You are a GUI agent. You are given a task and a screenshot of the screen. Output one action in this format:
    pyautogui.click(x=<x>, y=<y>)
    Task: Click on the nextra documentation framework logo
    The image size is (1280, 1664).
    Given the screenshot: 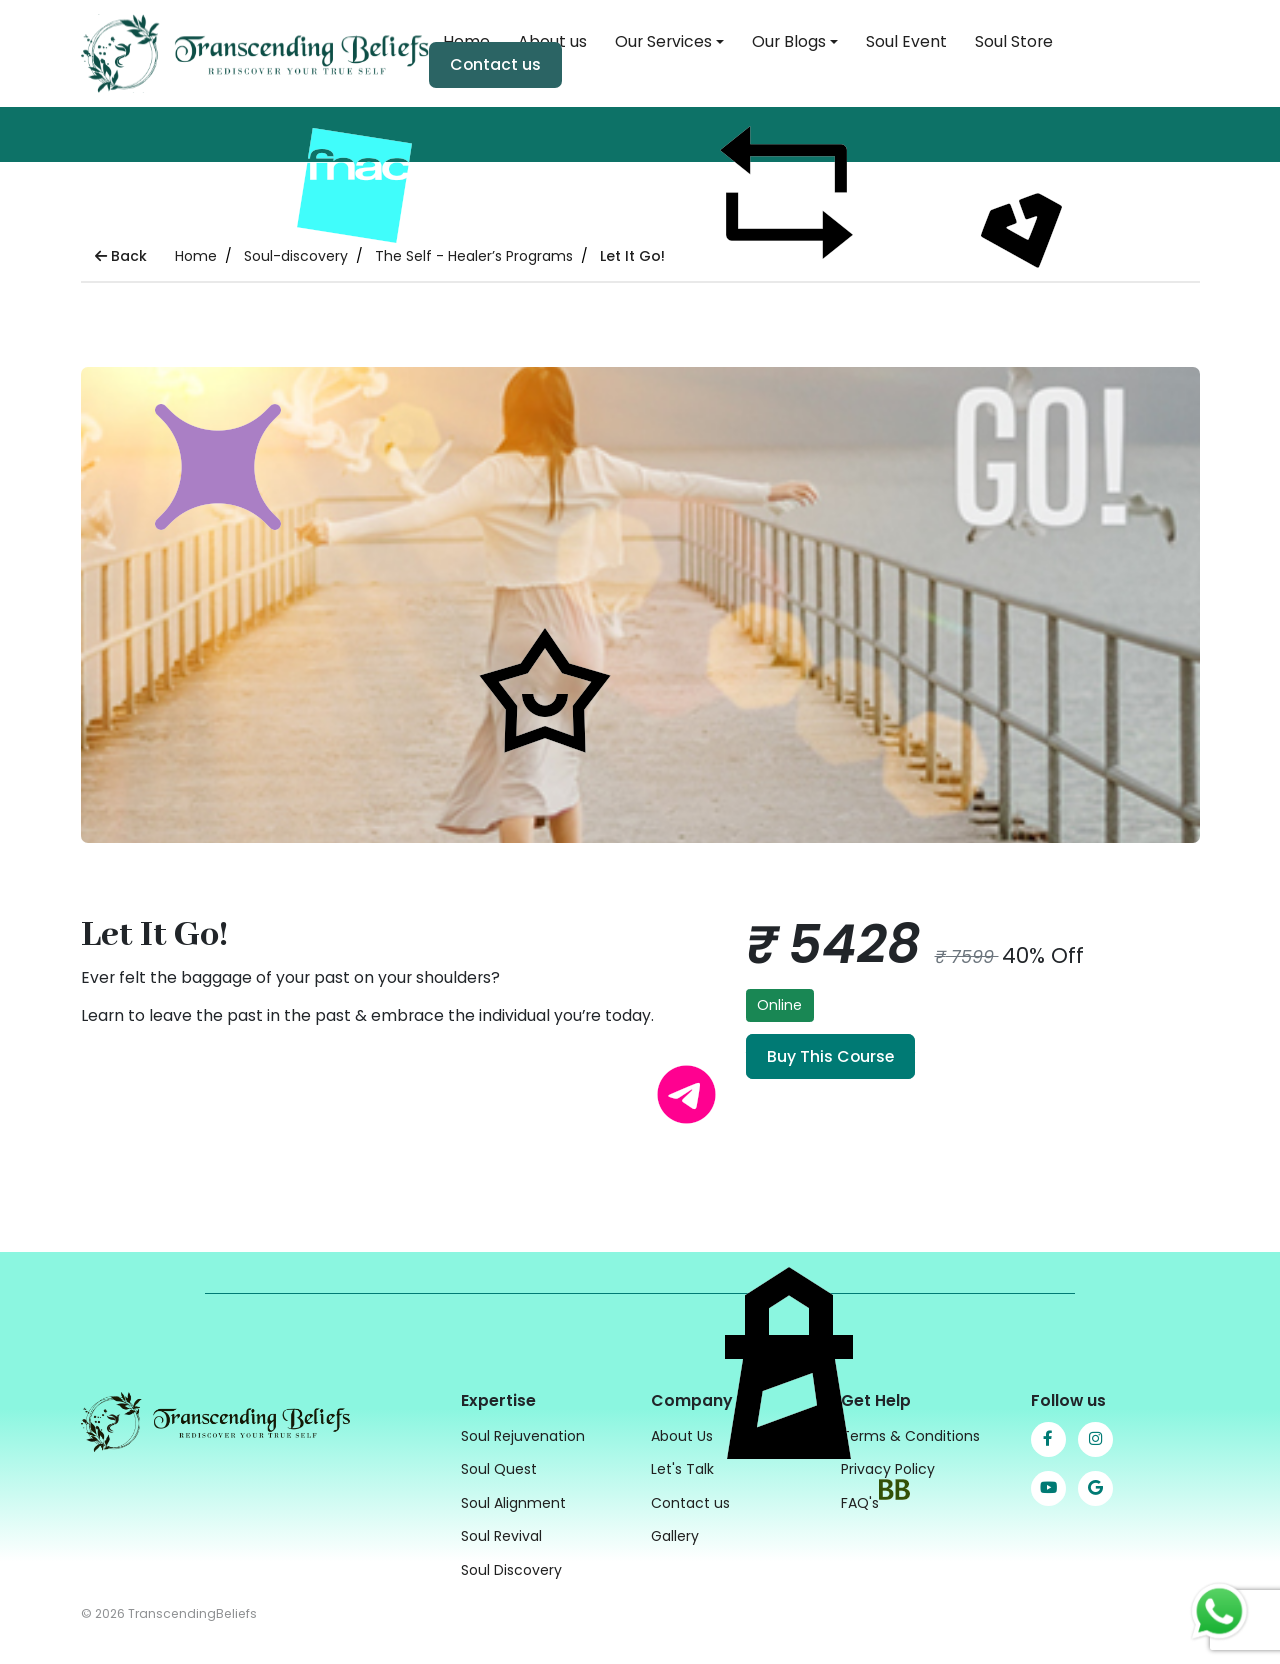 What is the action you would take?
    pyautogui.click(x=218, y=467)
    